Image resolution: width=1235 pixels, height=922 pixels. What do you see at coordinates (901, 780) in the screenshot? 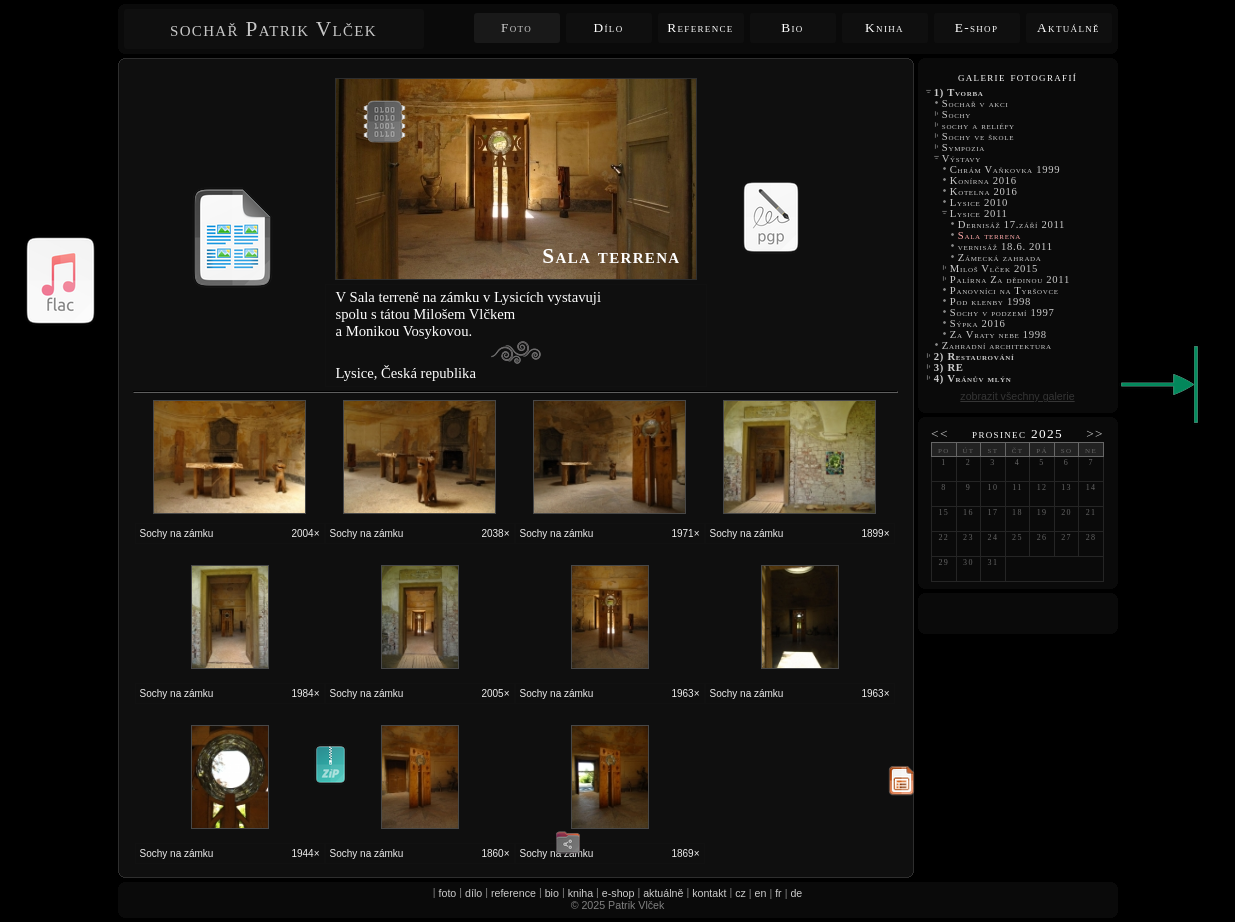
I see `libreoffice impress presentation template file` at bounding box center [901, 780].